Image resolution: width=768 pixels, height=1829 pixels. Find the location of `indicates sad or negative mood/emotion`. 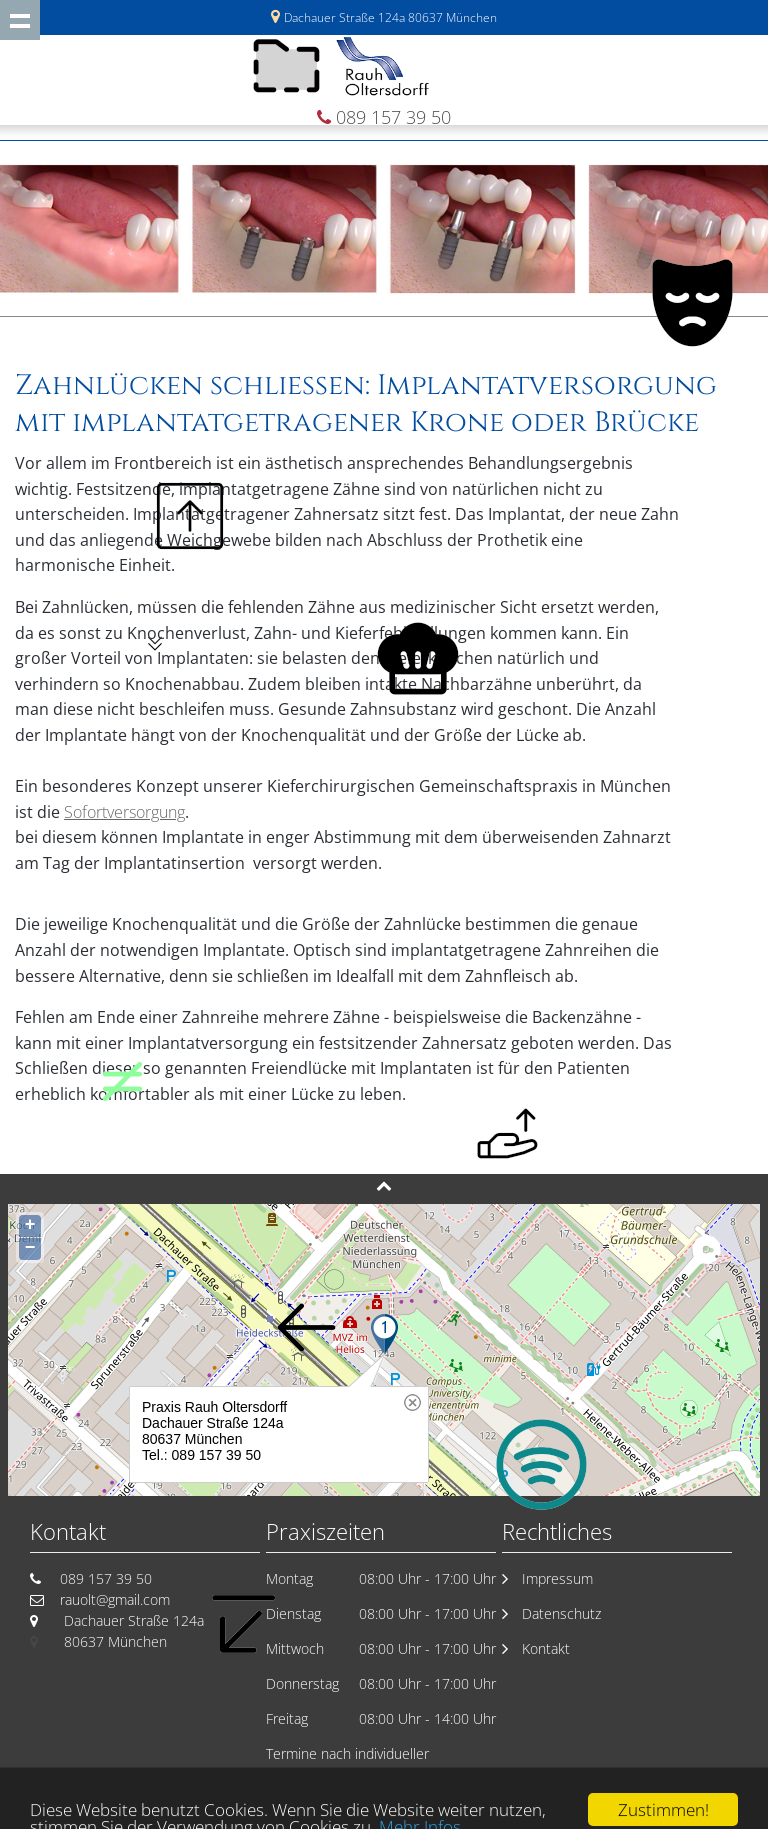

indicates sad or negative mood/emotion is located at coordinates (692, 299).